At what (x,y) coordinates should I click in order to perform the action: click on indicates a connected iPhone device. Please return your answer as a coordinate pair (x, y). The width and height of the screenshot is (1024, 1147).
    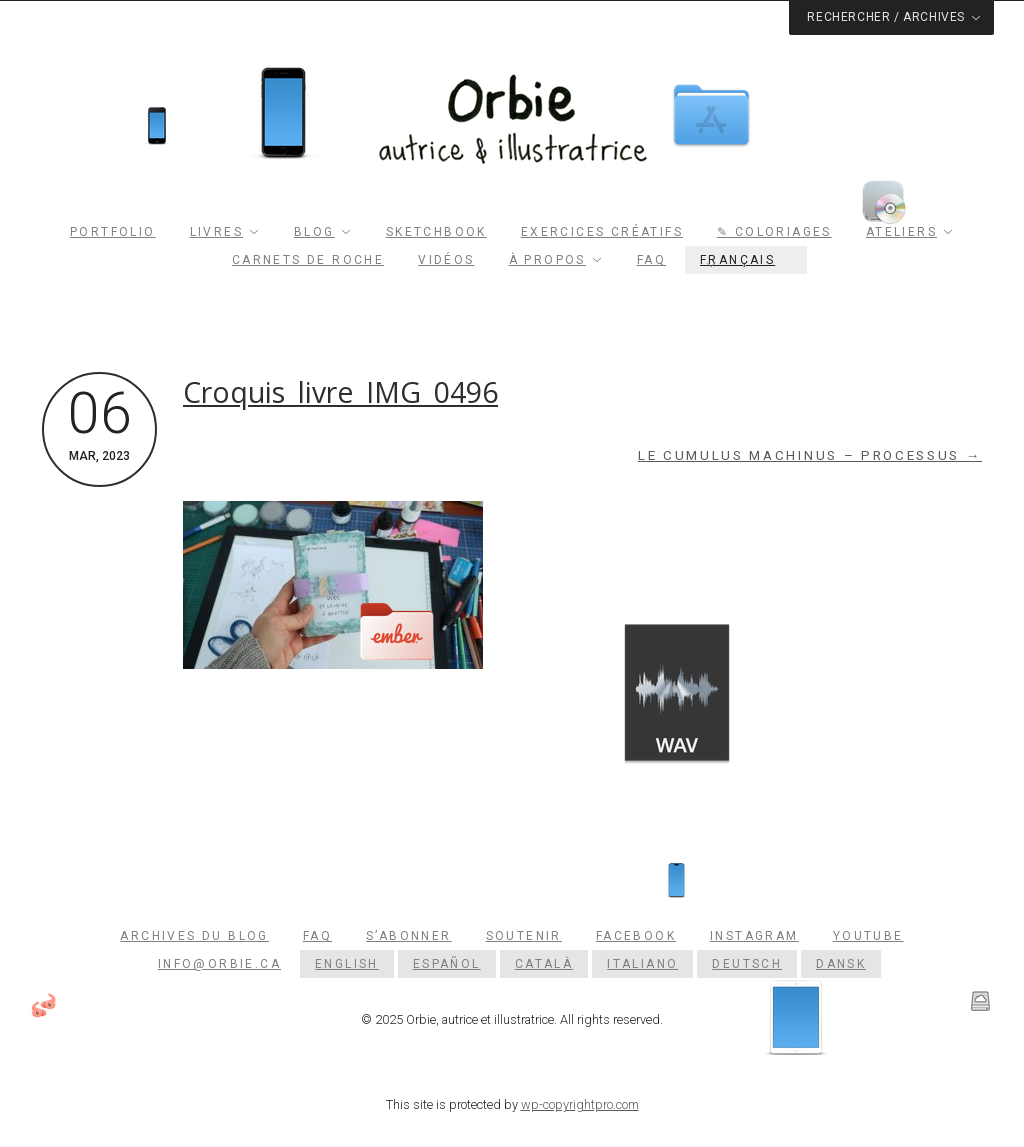
    Looking at the image, I should click on (157, 126).